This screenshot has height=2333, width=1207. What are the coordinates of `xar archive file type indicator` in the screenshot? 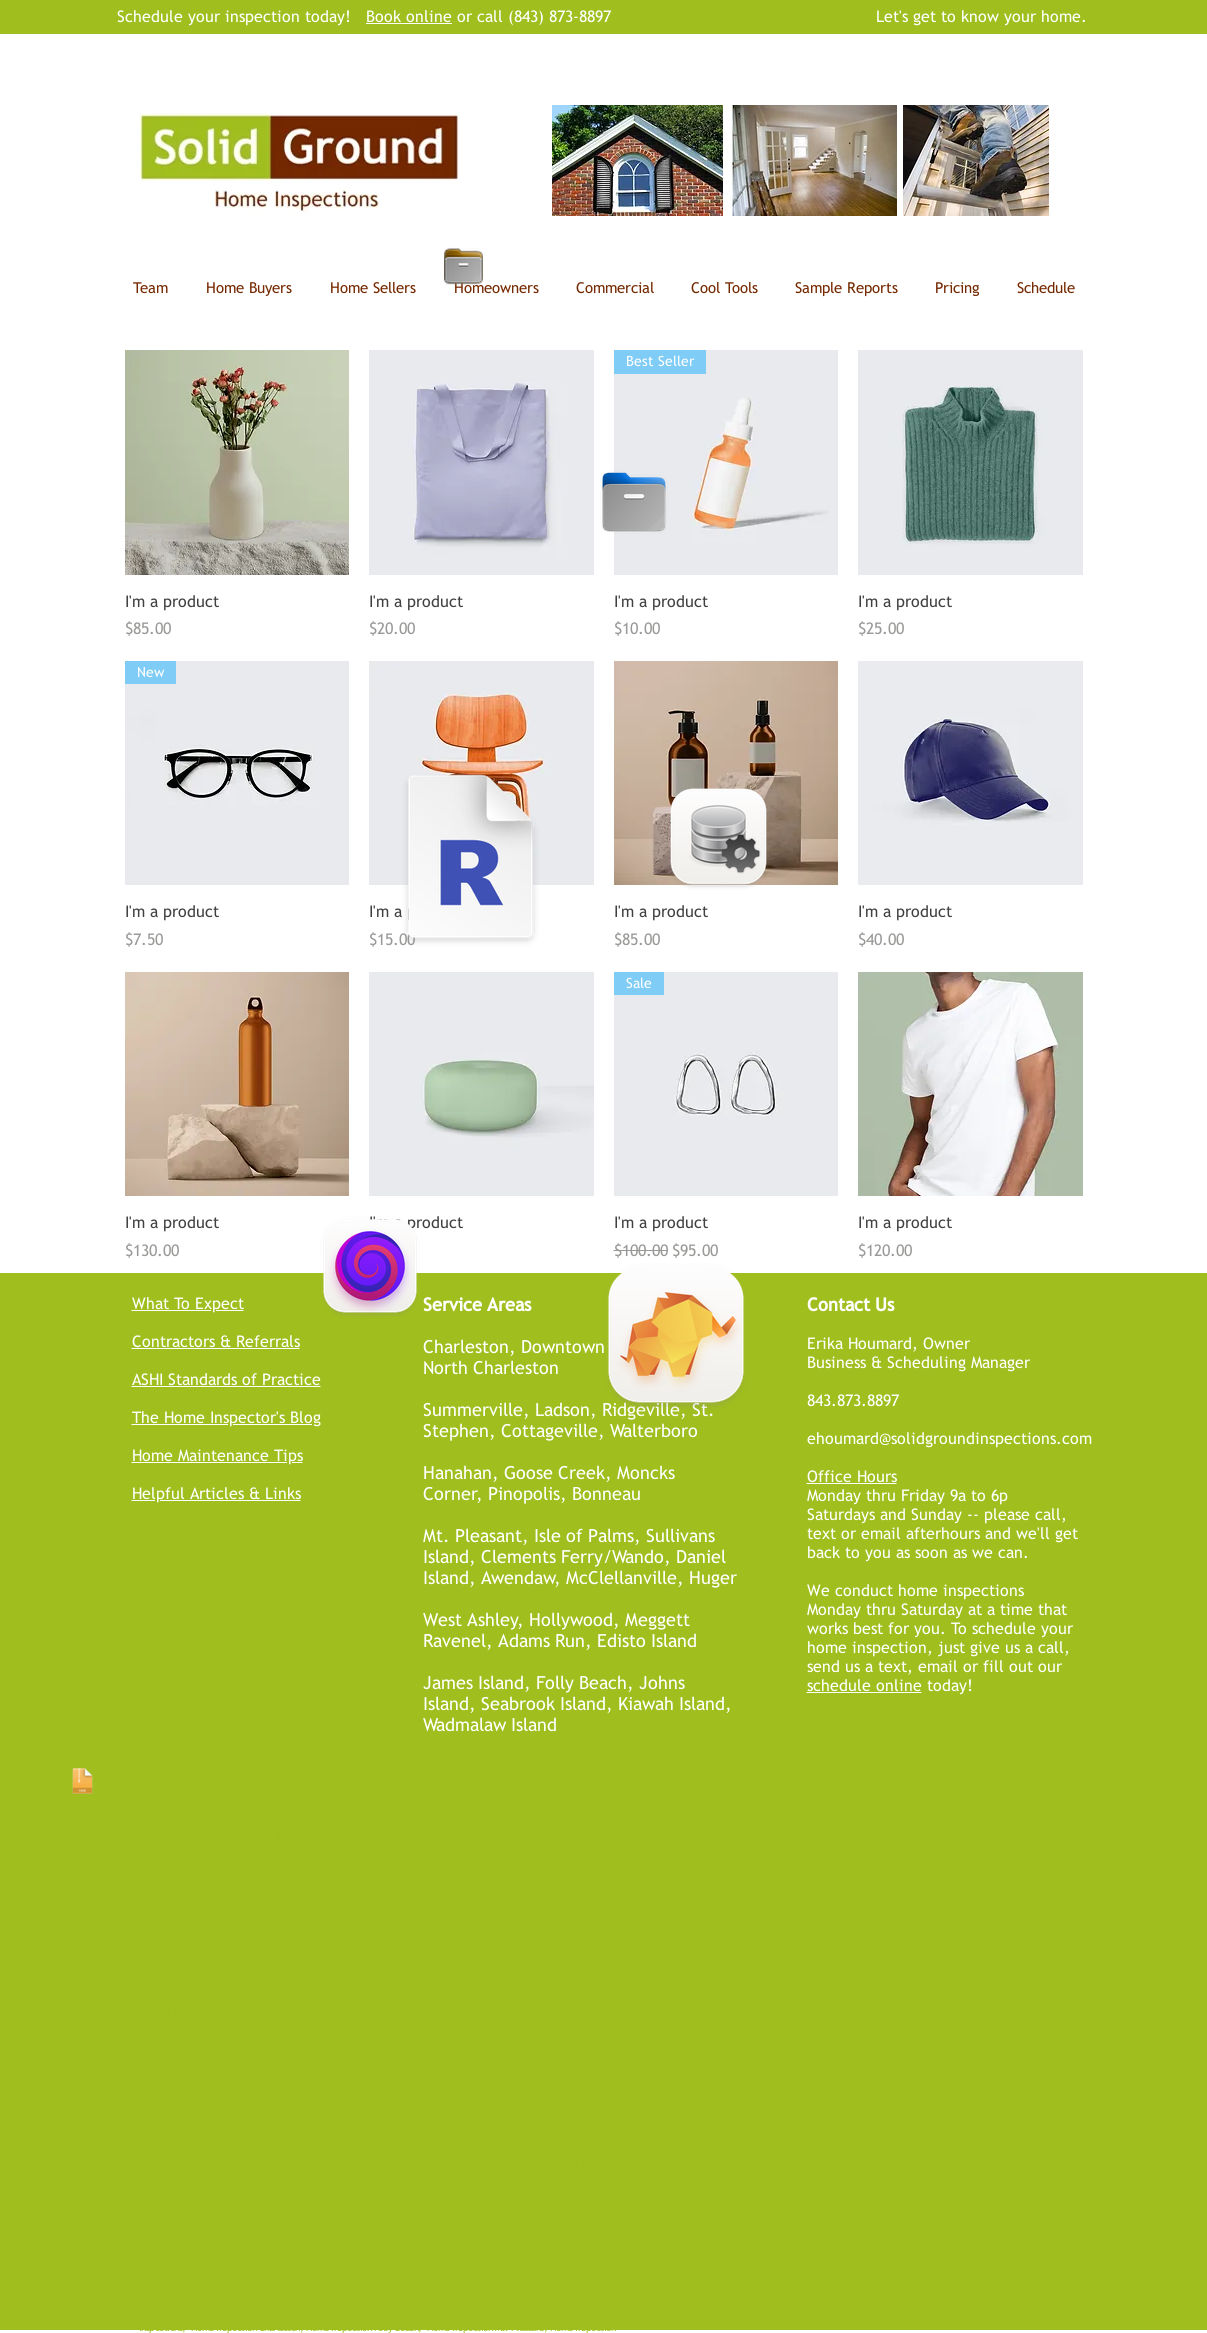 It's located at (82, 1781).